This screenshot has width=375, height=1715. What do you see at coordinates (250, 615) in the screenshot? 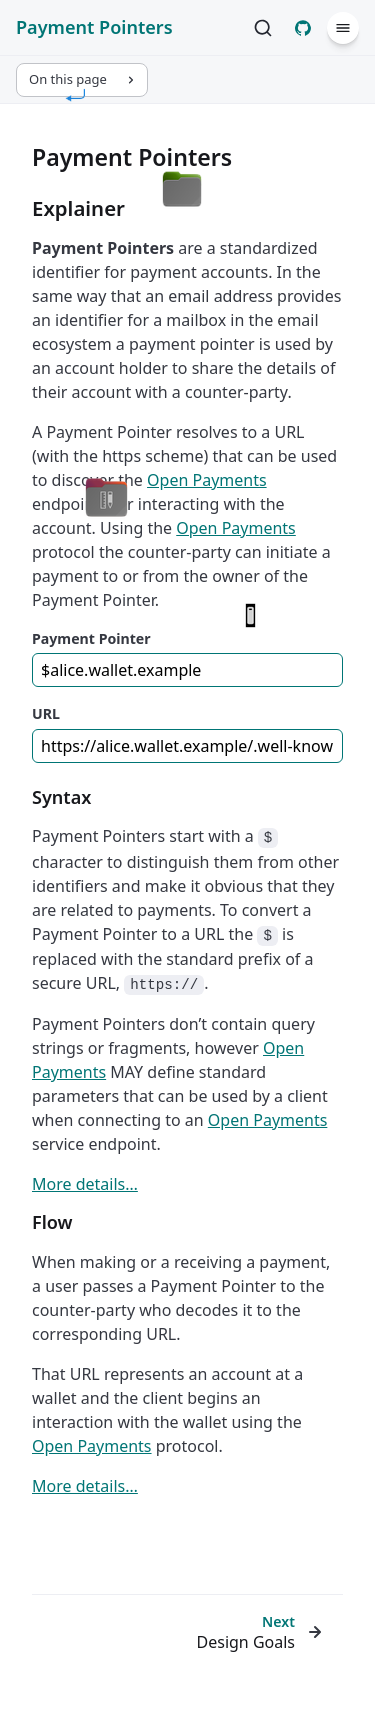
I see `view connected iPod Shuffle in sidebar` at bounding box center [250, 615].